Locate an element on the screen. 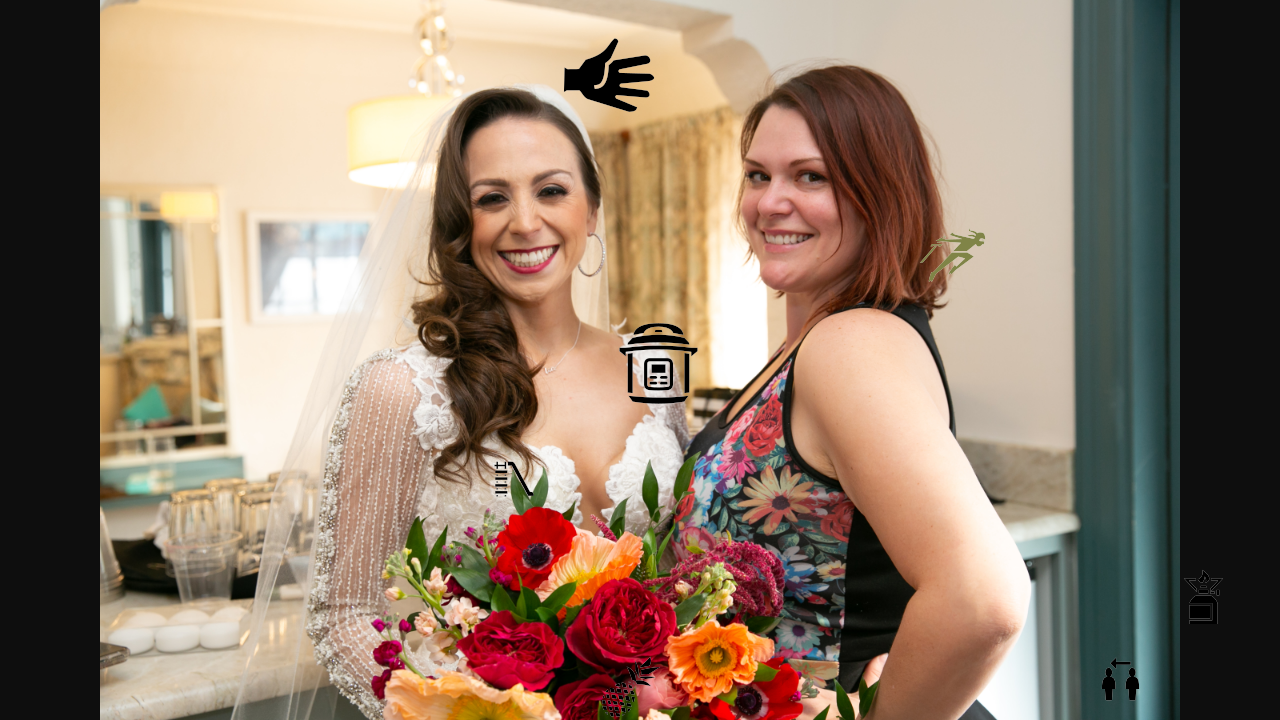 The height and width of the screenshot is (720, 1280). indicates a speed or agility-based game mode is located at coordinates (952, 255).